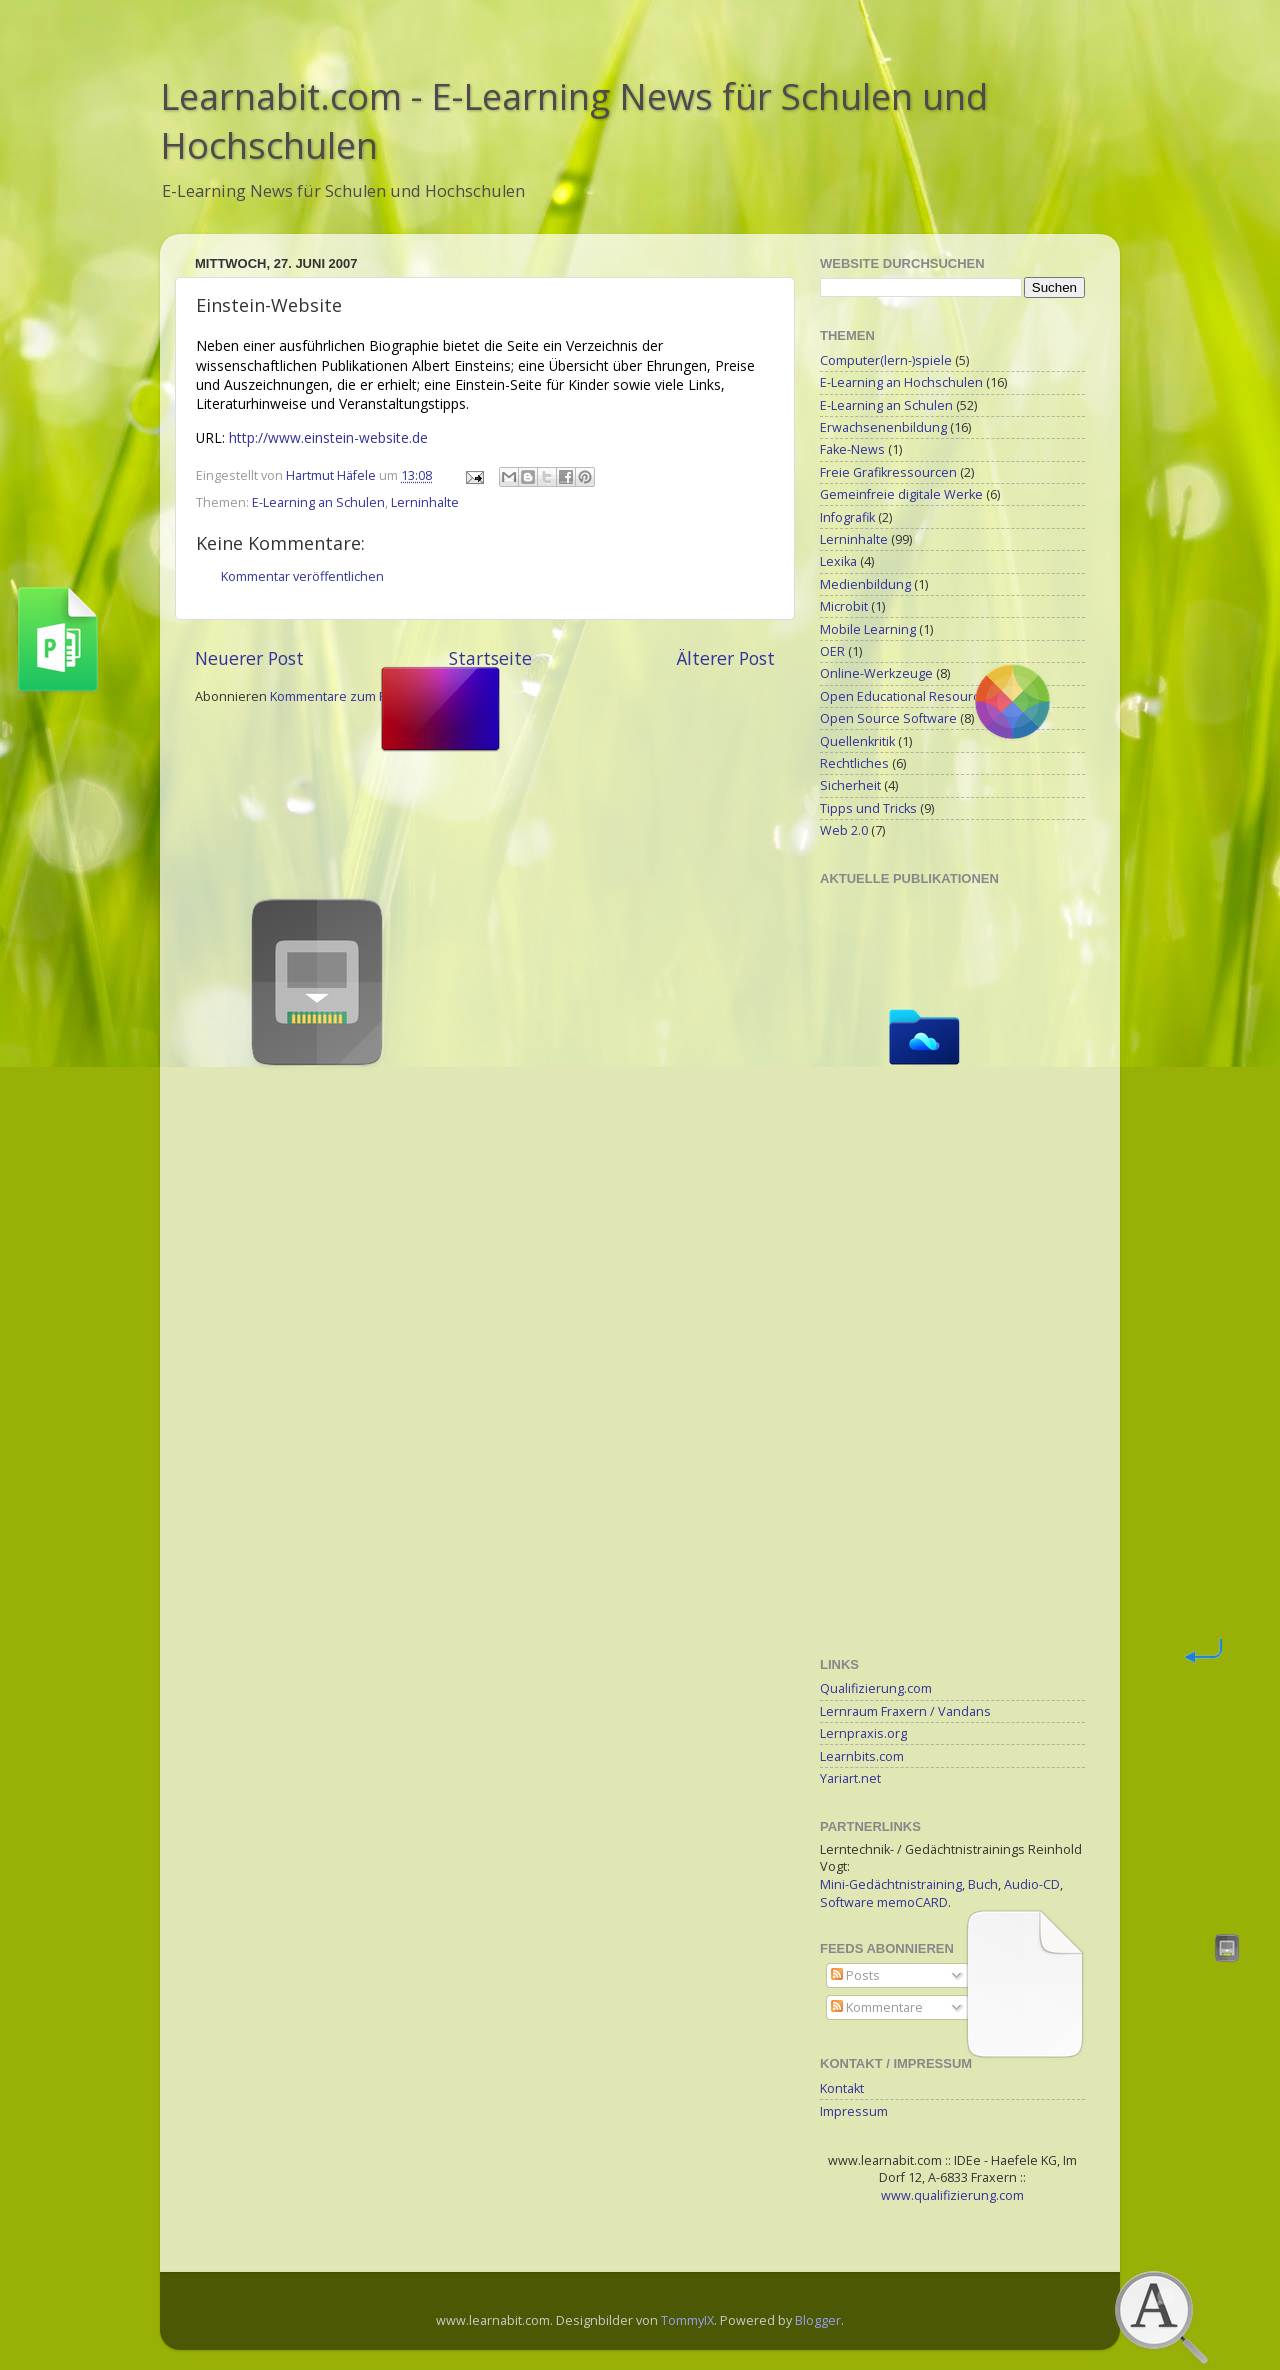  What do you see at coordinates (58, 639) in the screenshot?
I see `a microsoft publisher document file` at bounding box center [58, 639].